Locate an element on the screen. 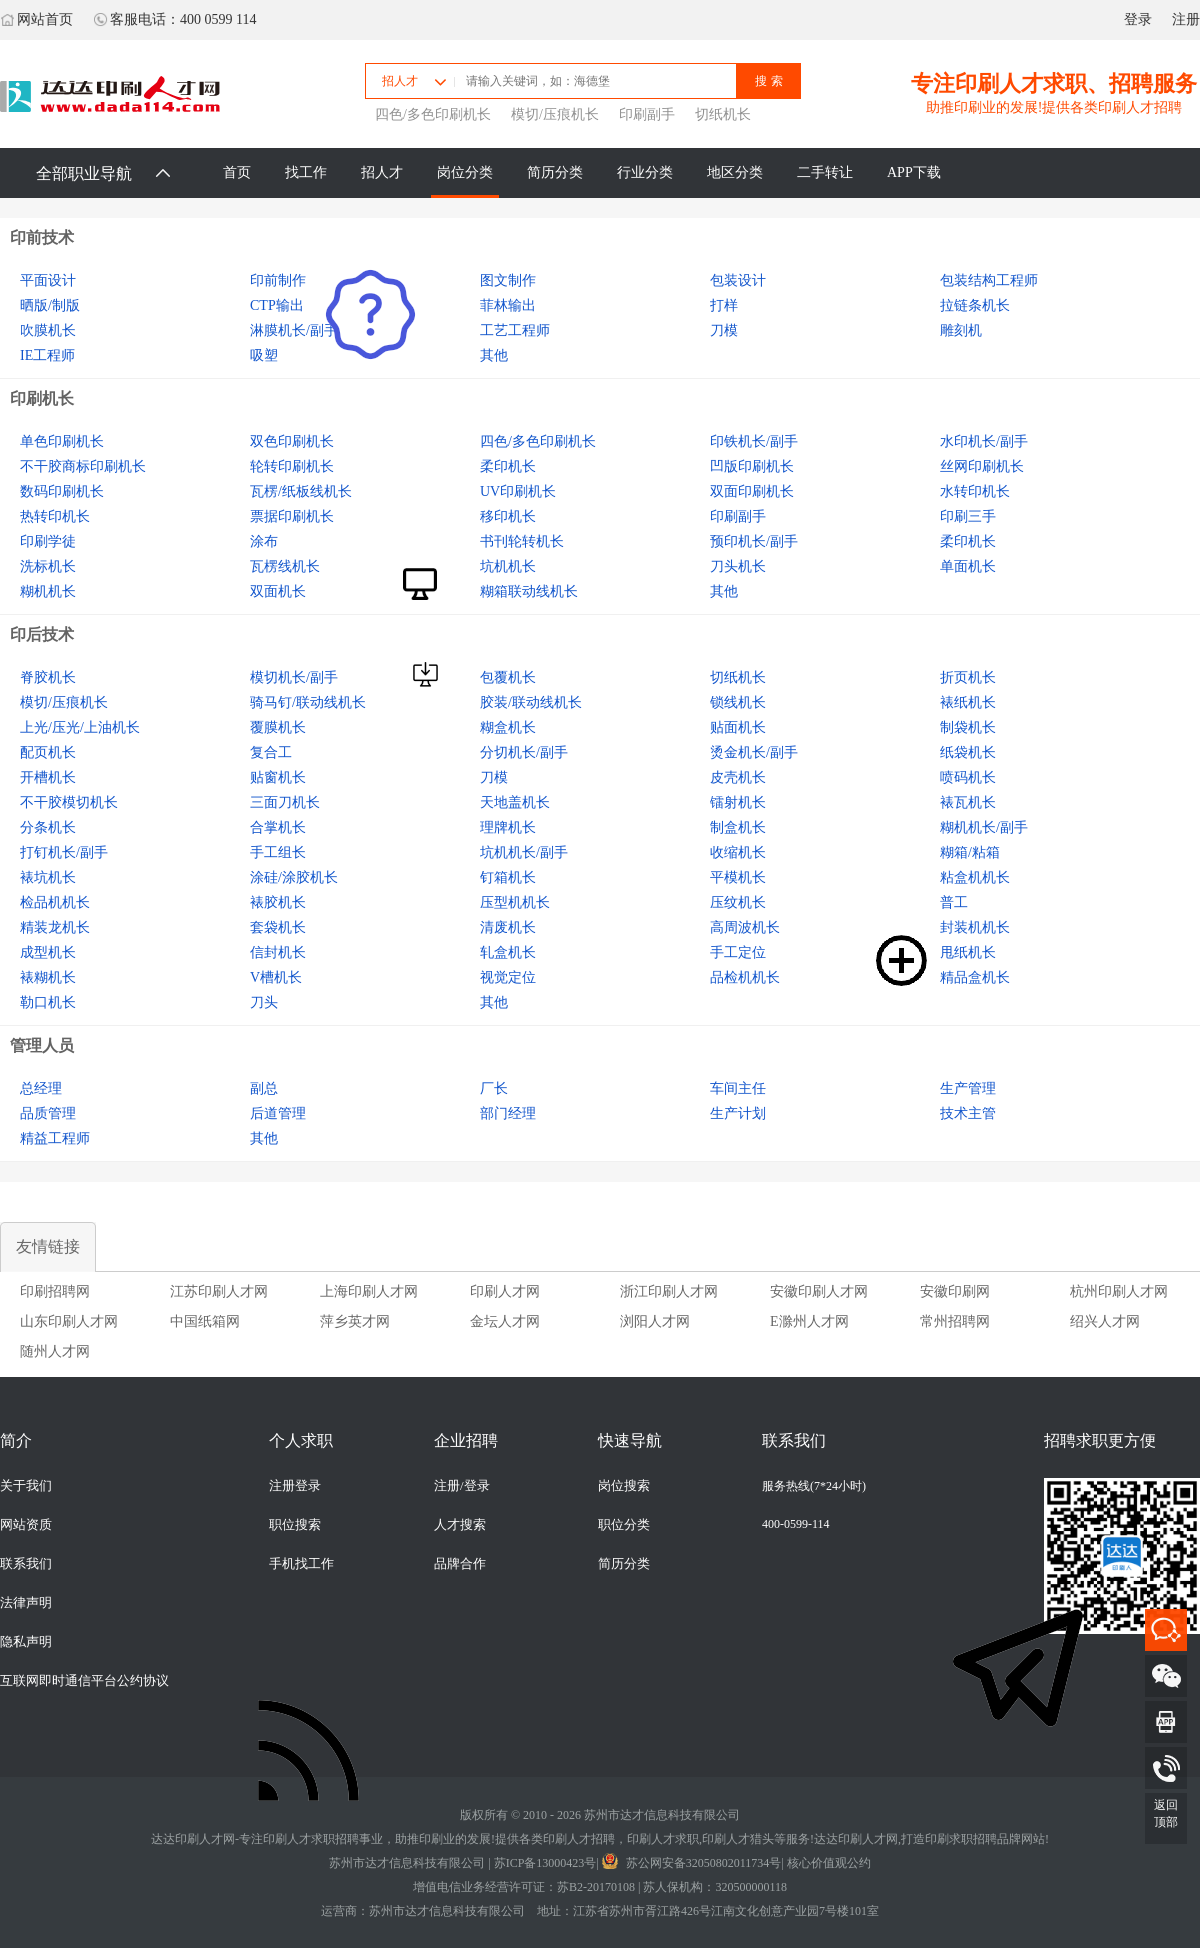  subscribe to an RSS feed is located at coordinates (308, 1750).